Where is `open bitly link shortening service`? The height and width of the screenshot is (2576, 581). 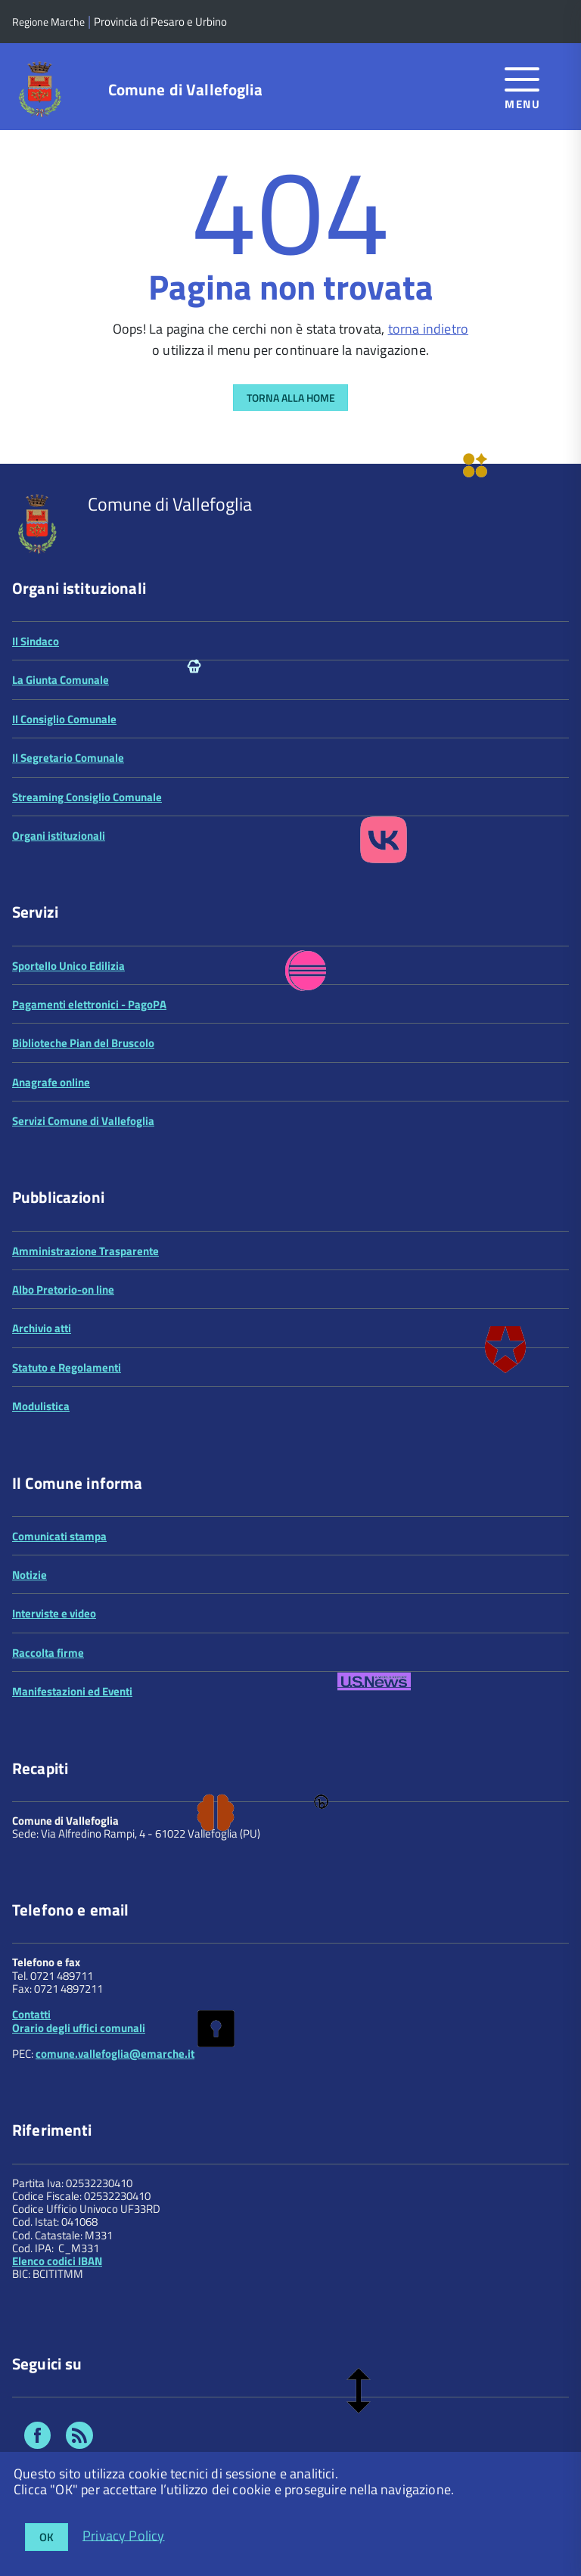
open bitly link shortening service is located at coordinates (321, 1801).